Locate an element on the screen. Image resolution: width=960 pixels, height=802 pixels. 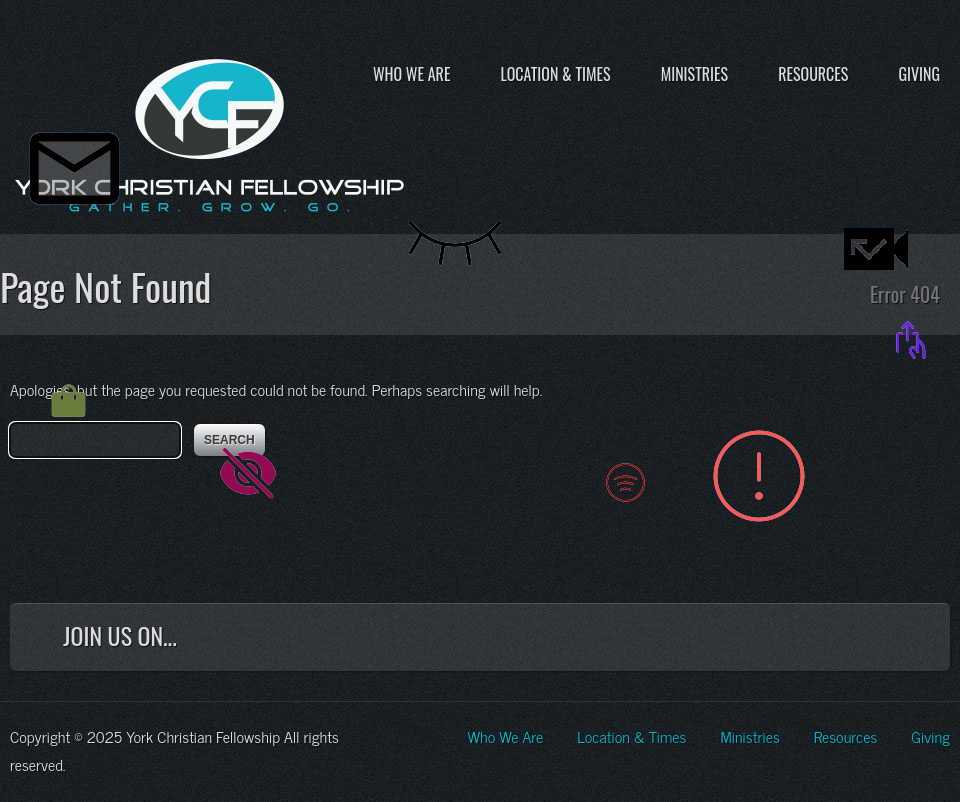
view your shopping bag is located at coordinates (68, 402).